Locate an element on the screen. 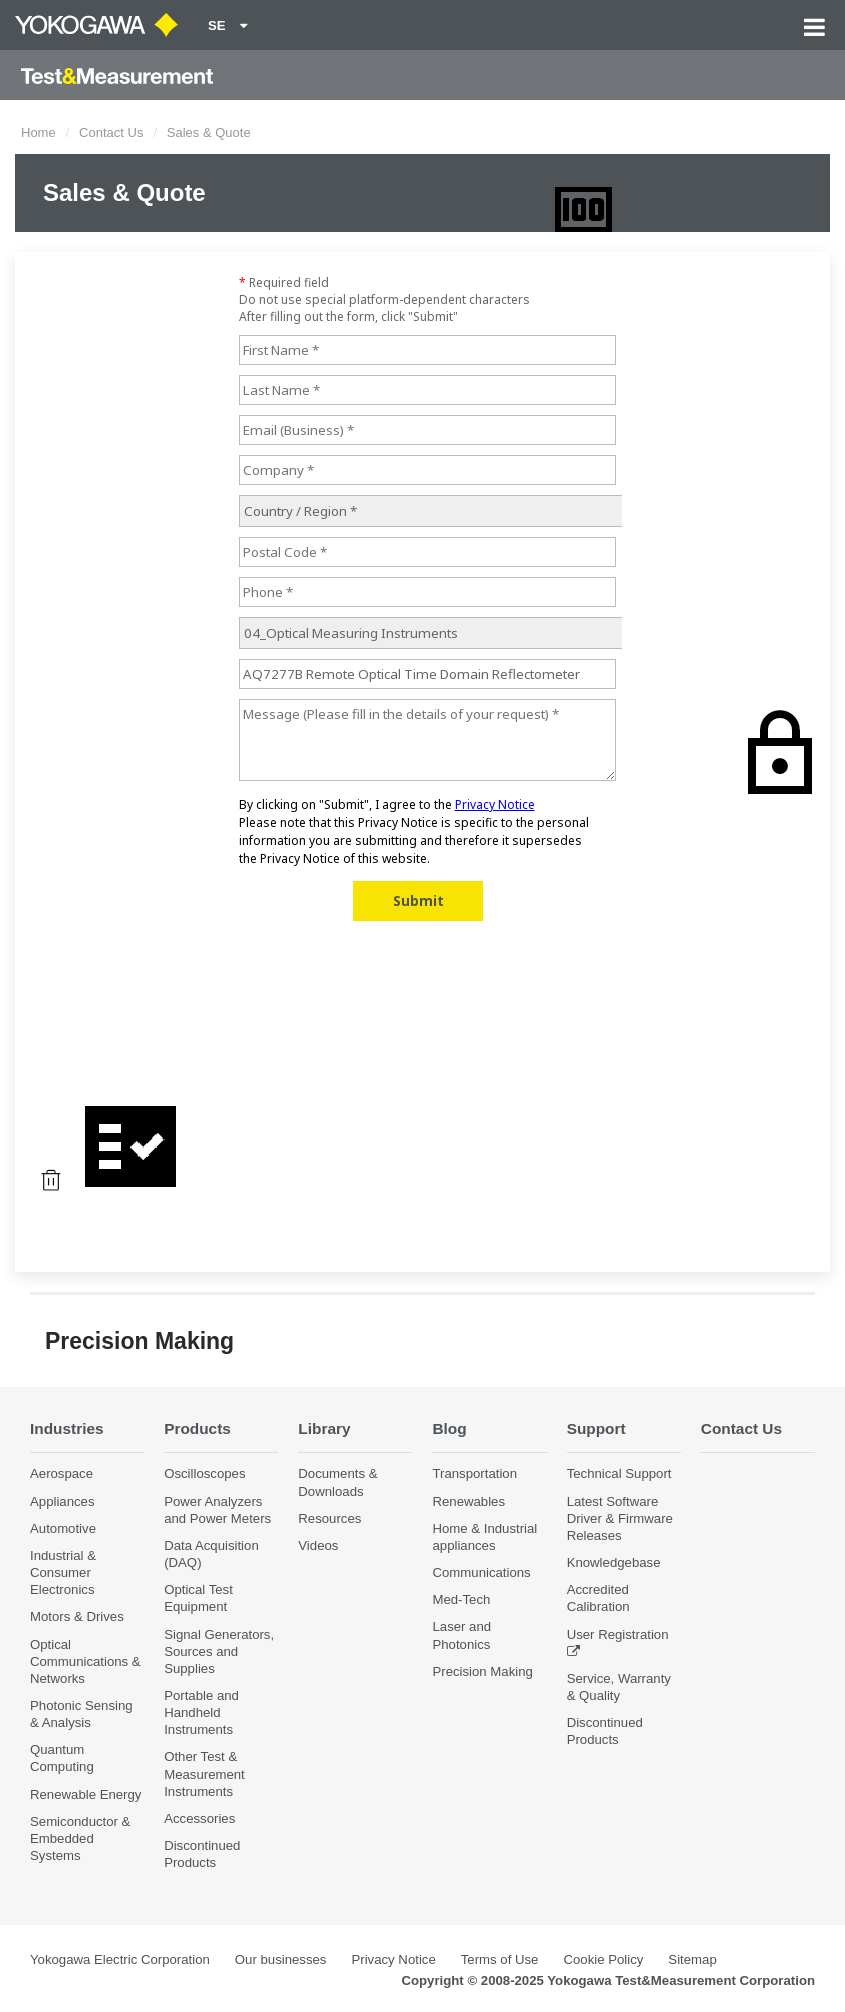 This screenshot has width=845, height=2012. indicates a locked or secured item is located at coordinates (780, 754).